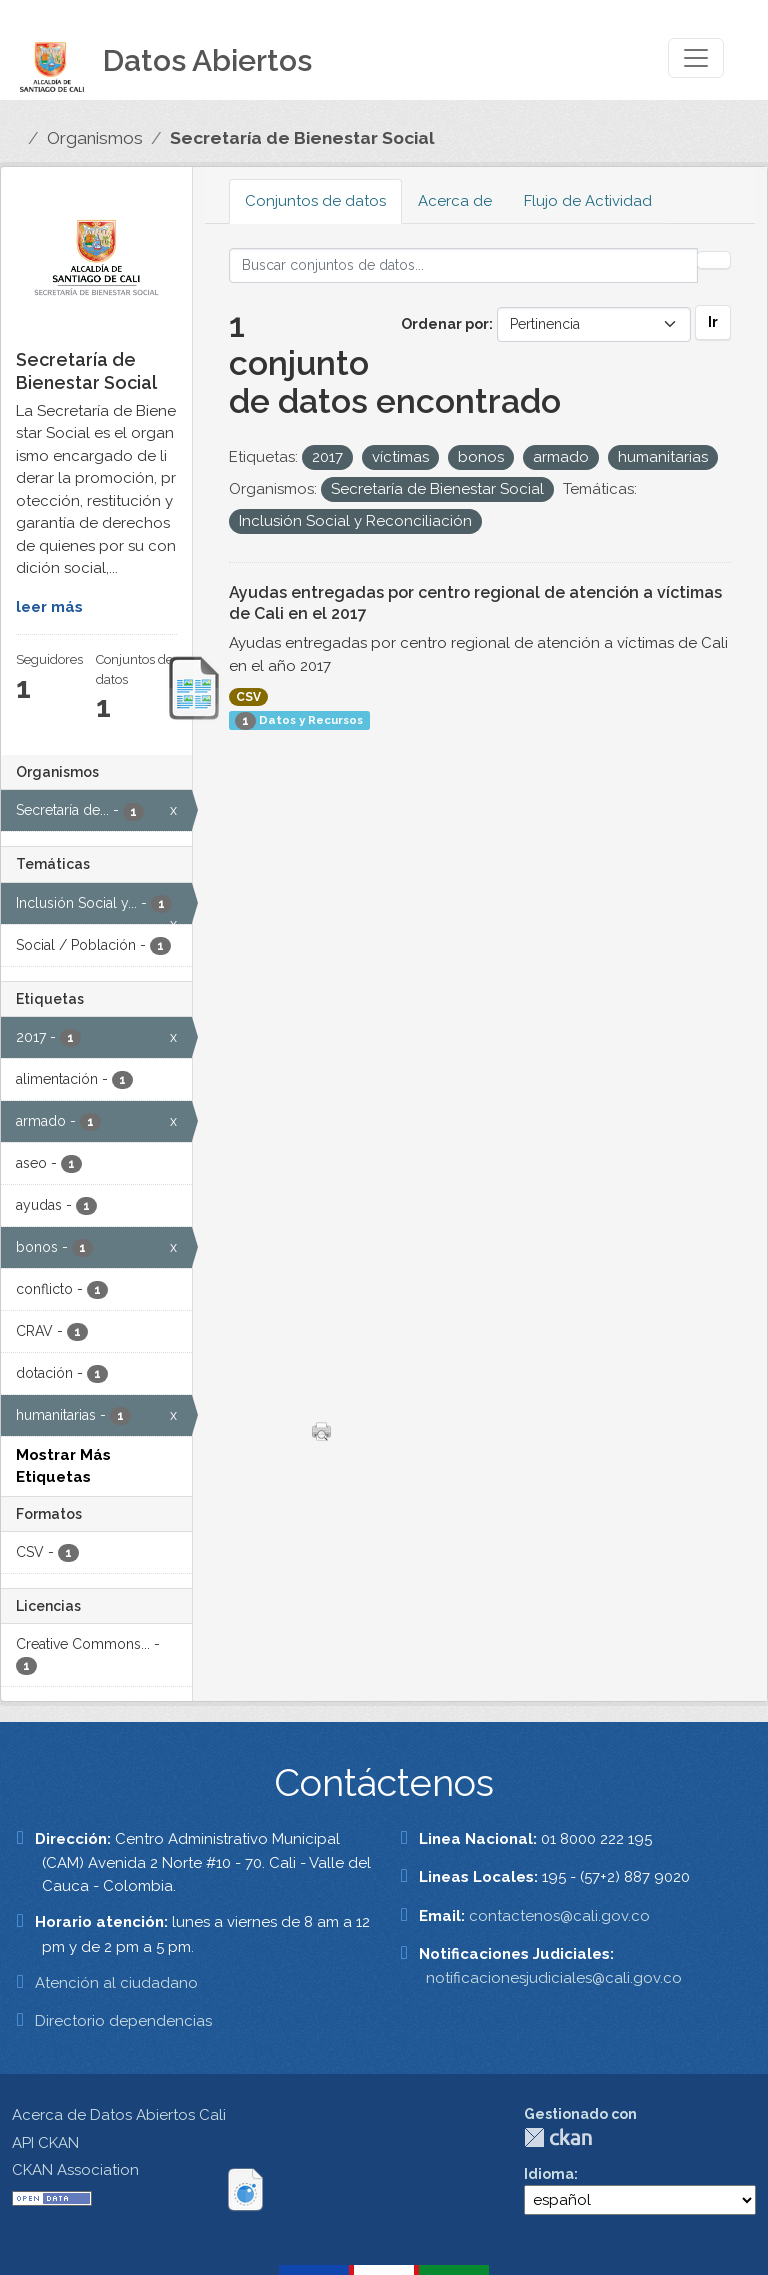  Describe the element at coordinates (245, 2189) in the screenshot. I see `lua script file` at that location.